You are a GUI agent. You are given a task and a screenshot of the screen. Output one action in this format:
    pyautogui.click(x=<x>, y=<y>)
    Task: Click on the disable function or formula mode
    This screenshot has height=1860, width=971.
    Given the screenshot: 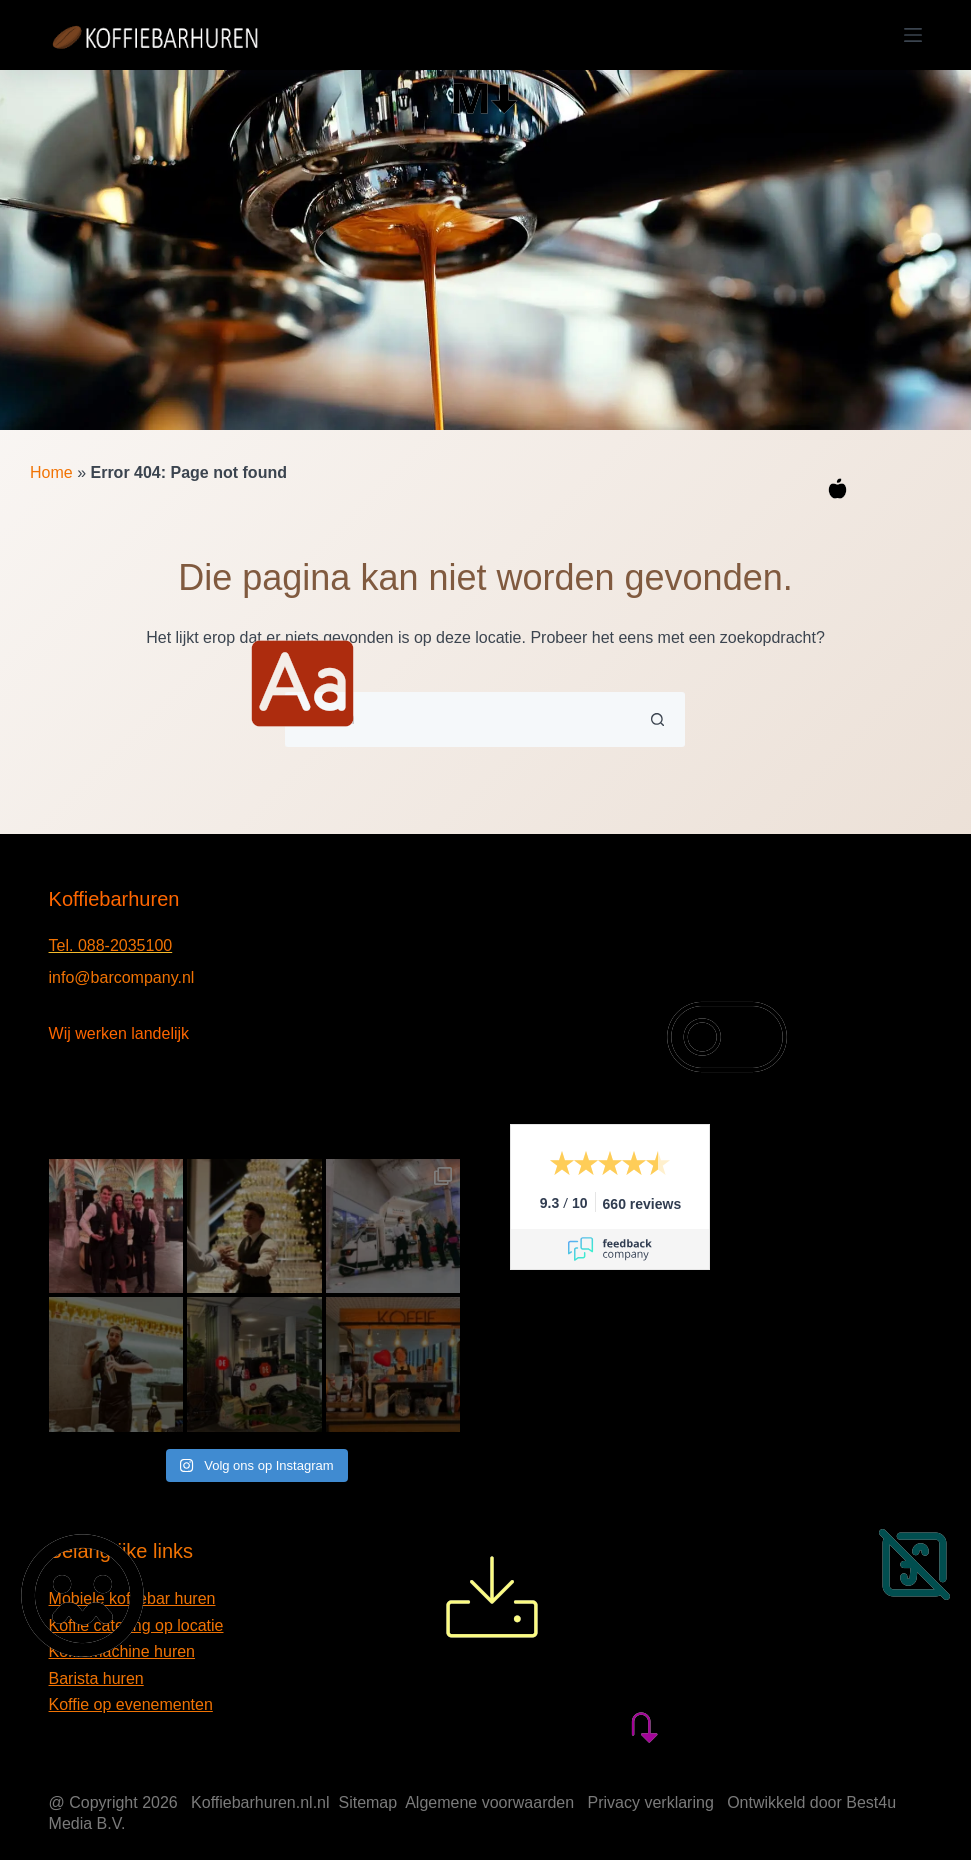 What is the action you would take?
    pyautogui.click(x=914, y=1564)
    